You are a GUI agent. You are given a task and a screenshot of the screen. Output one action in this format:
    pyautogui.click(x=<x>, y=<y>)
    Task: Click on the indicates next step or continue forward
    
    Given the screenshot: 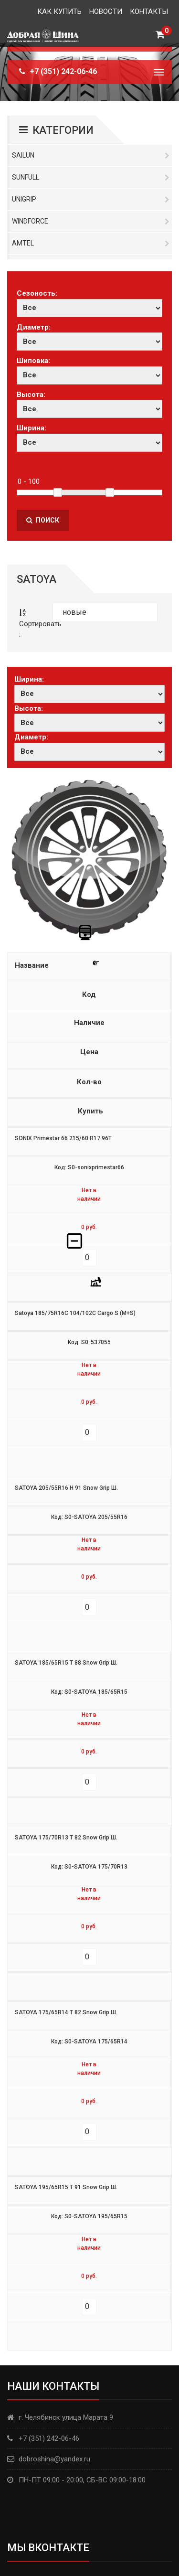 What is the action you would take?
    pyautogui.click(x=96, y=963)
    